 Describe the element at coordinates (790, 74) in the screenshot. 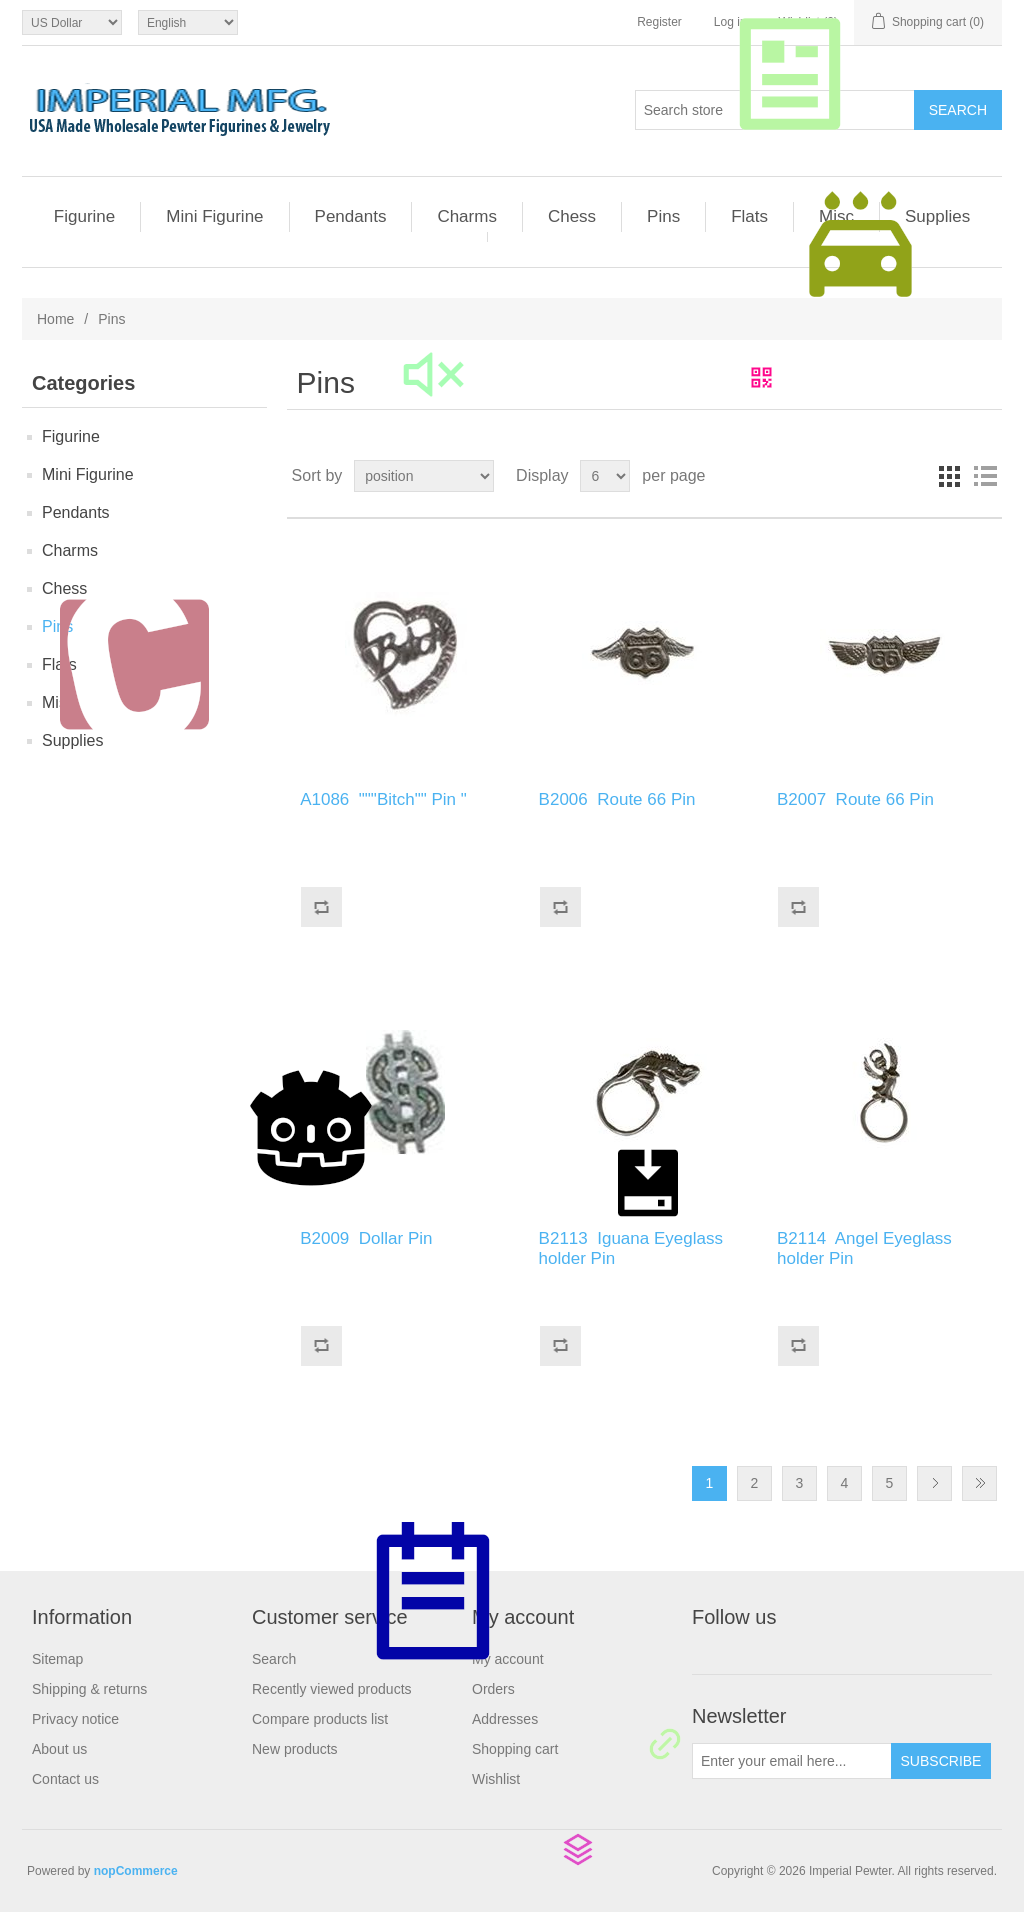

I see `view article or news content` at that location.